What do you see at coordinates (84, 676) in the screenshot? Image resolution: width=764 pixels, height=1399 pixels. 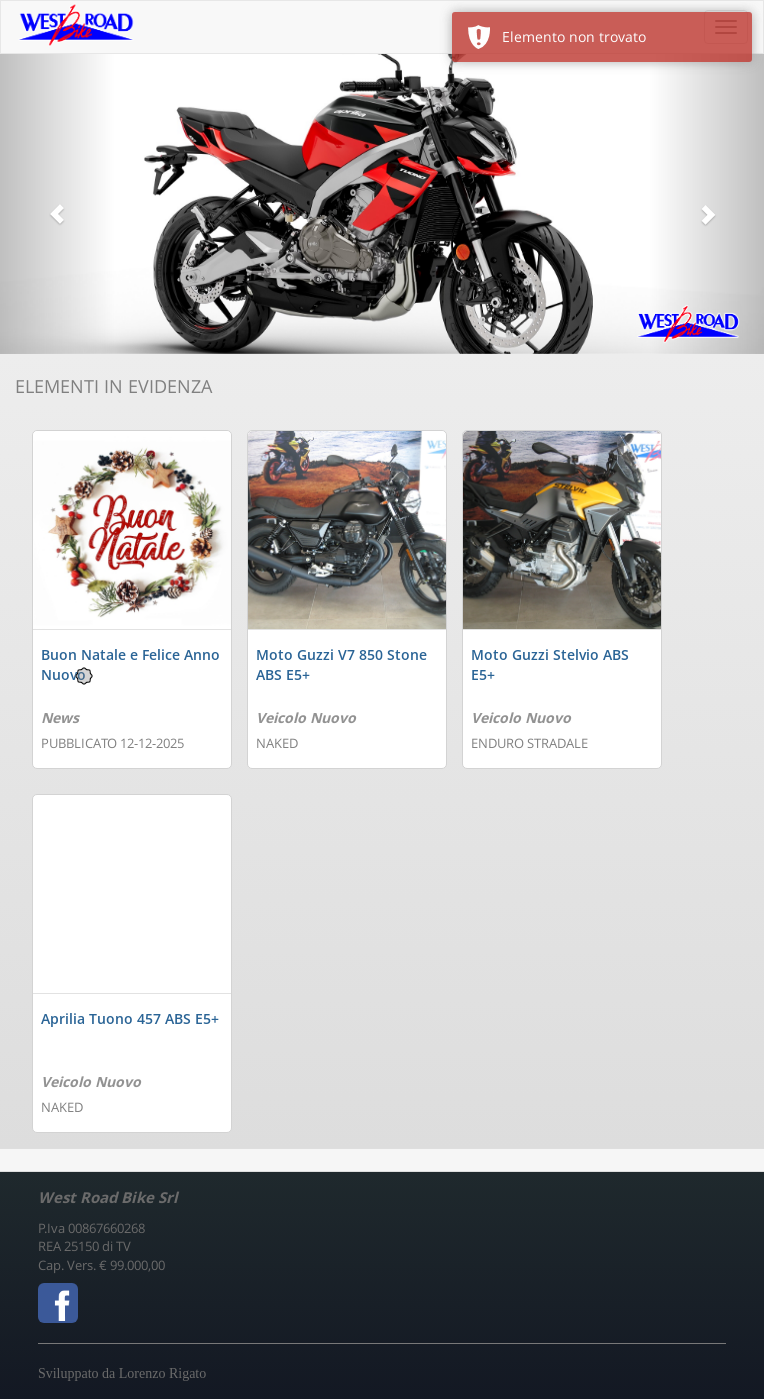 I see `indicates a verified or certified status` at bounding box center [84, 676].